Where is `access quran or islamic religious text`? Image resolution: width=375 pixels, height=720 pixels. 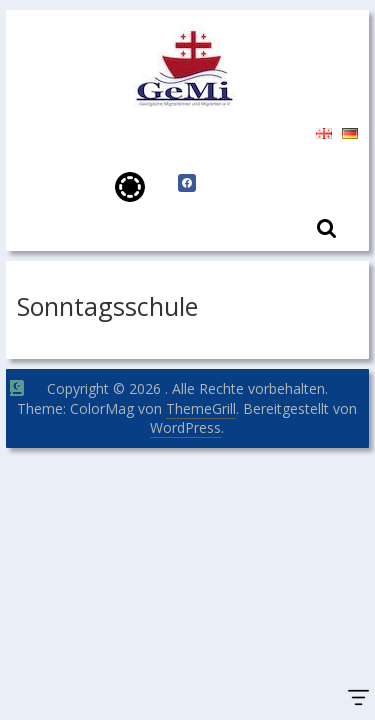 access quran or islamic religious text is located at coordinates (17, 388).